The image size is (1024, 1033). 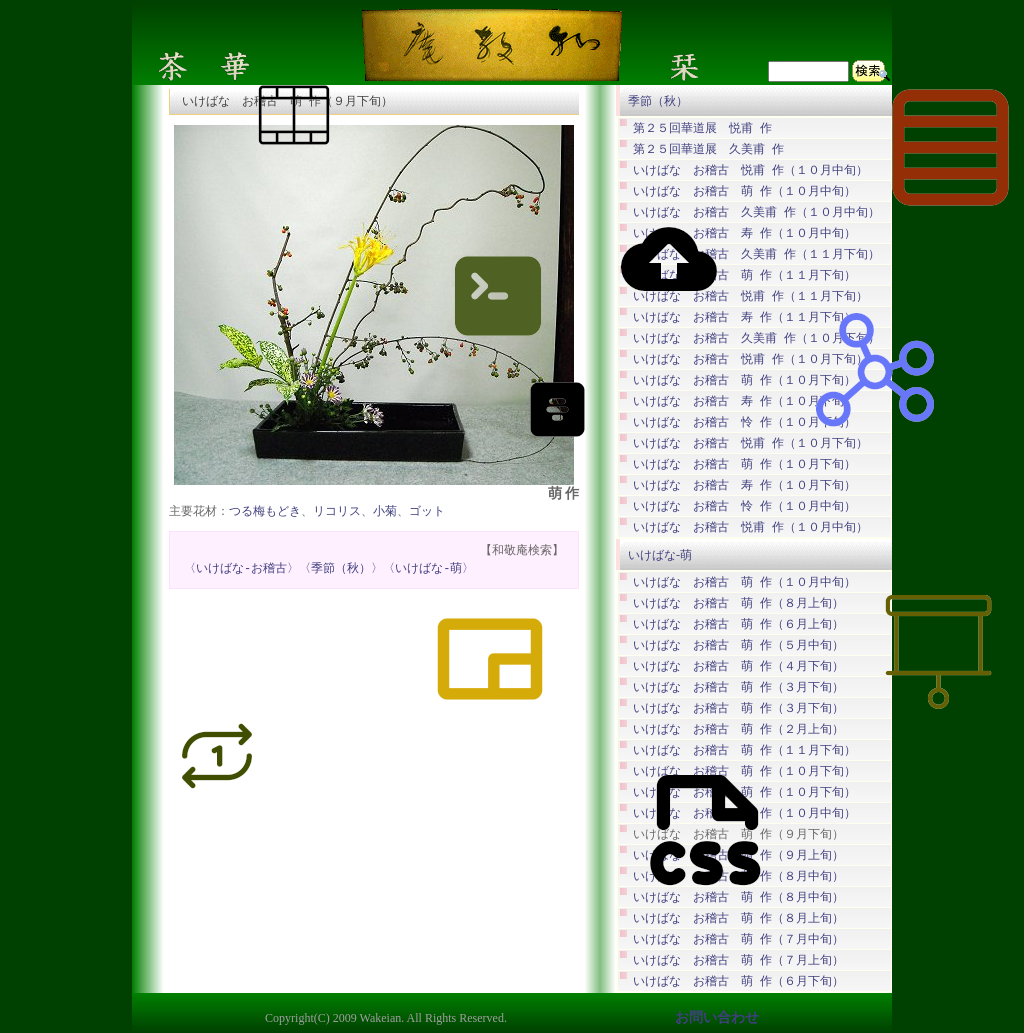 I want to click on start a presentation, so click(x=938, y=643).